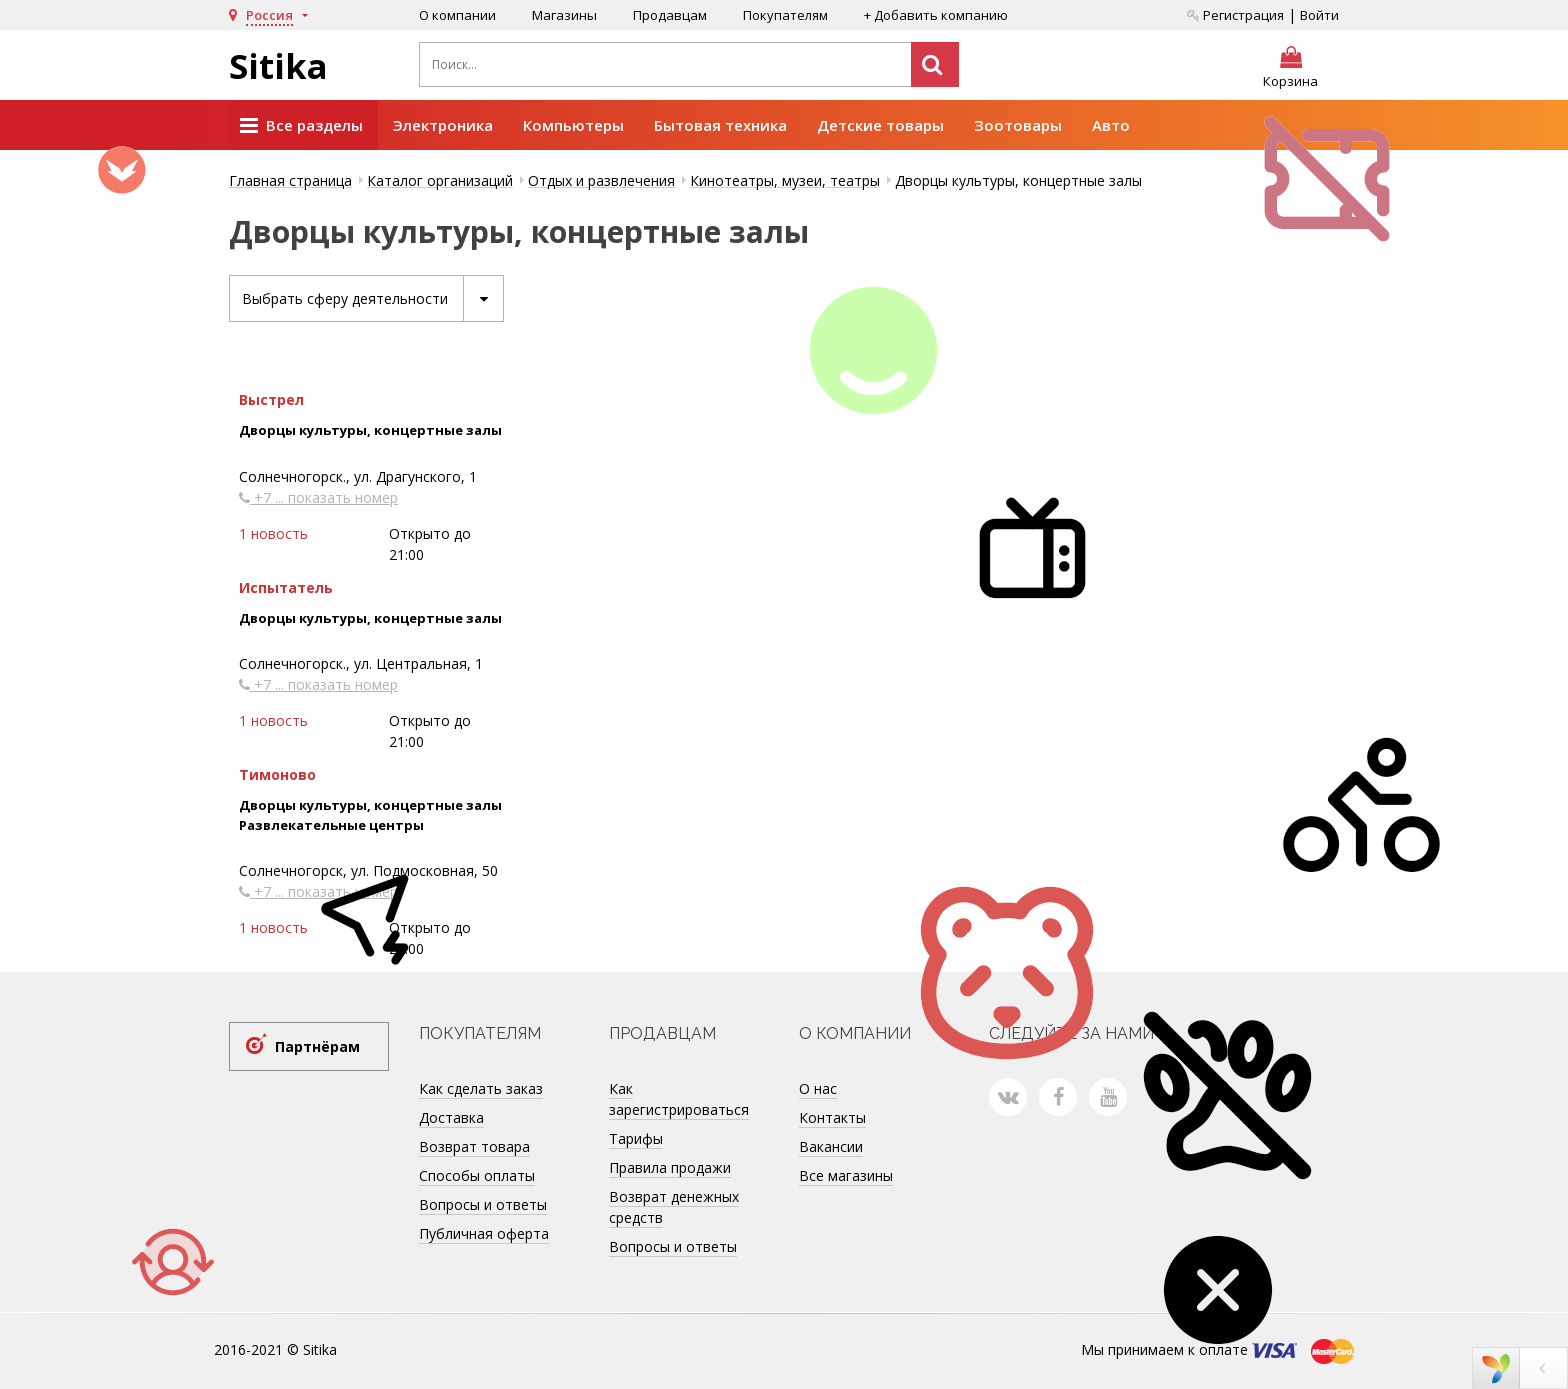 This screenshot has height=1389, width=1568. What do you see at coordinates (365, 917) in the screenshot?
I see `quick location access or rapid positioning` at bounding box center [365, 917].